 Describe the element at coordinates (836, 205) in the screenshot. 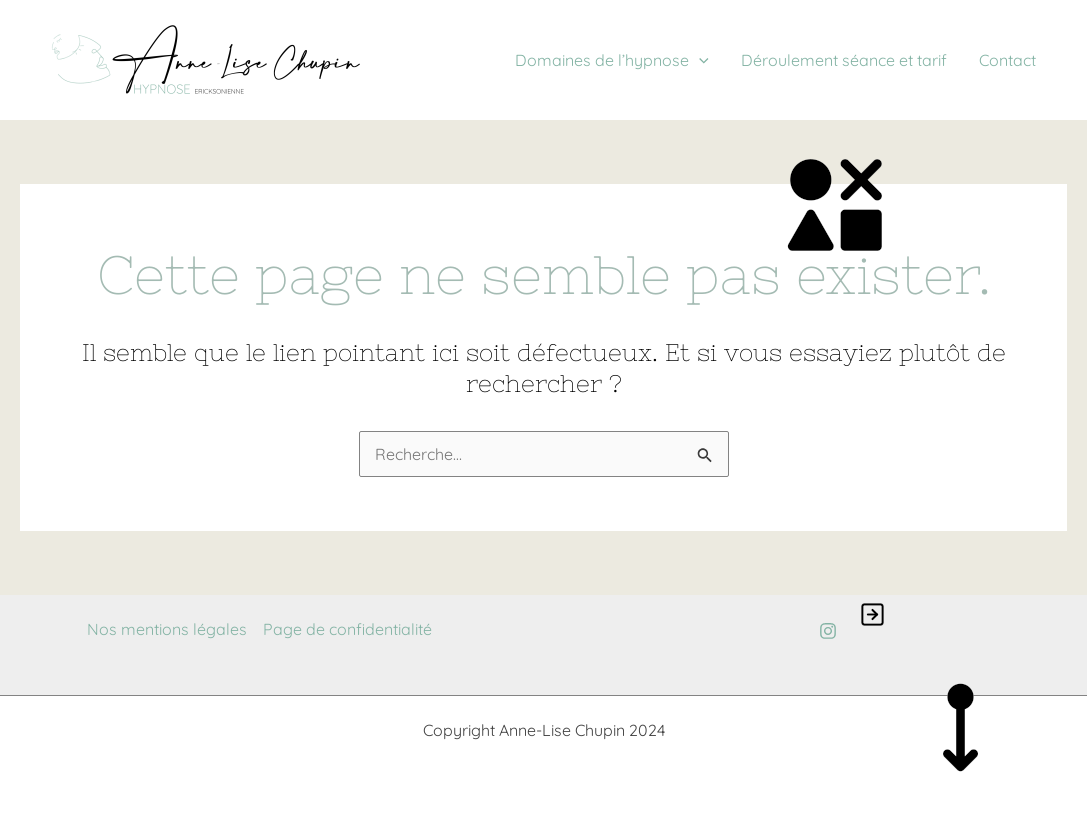

I see `access icon library or symbol collection` at that location.